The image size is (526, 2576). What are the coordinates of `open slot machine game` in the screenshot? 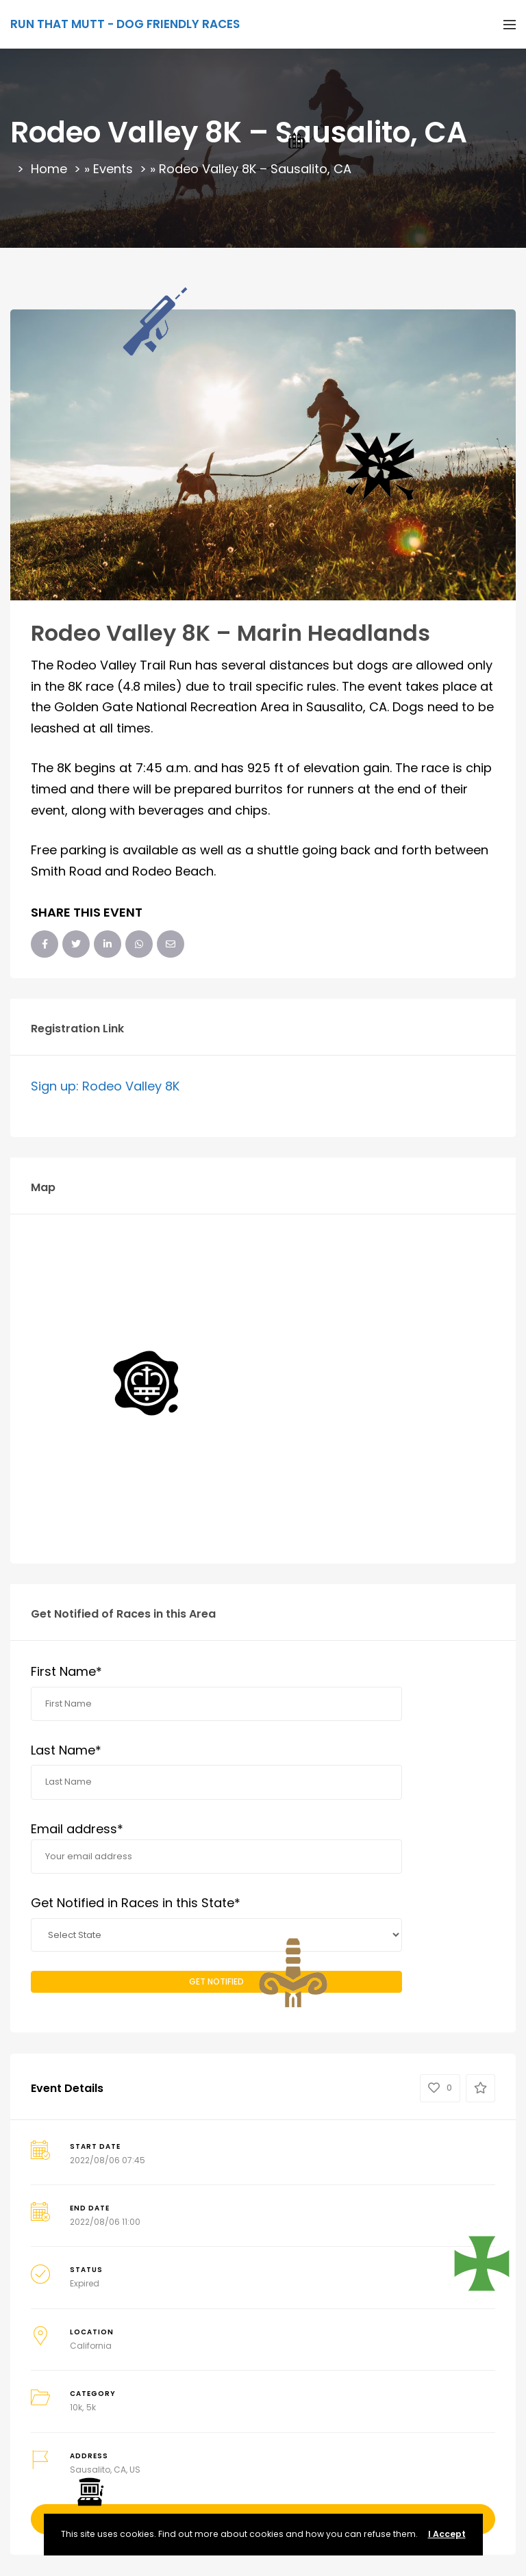 It's located at (90, 2492).